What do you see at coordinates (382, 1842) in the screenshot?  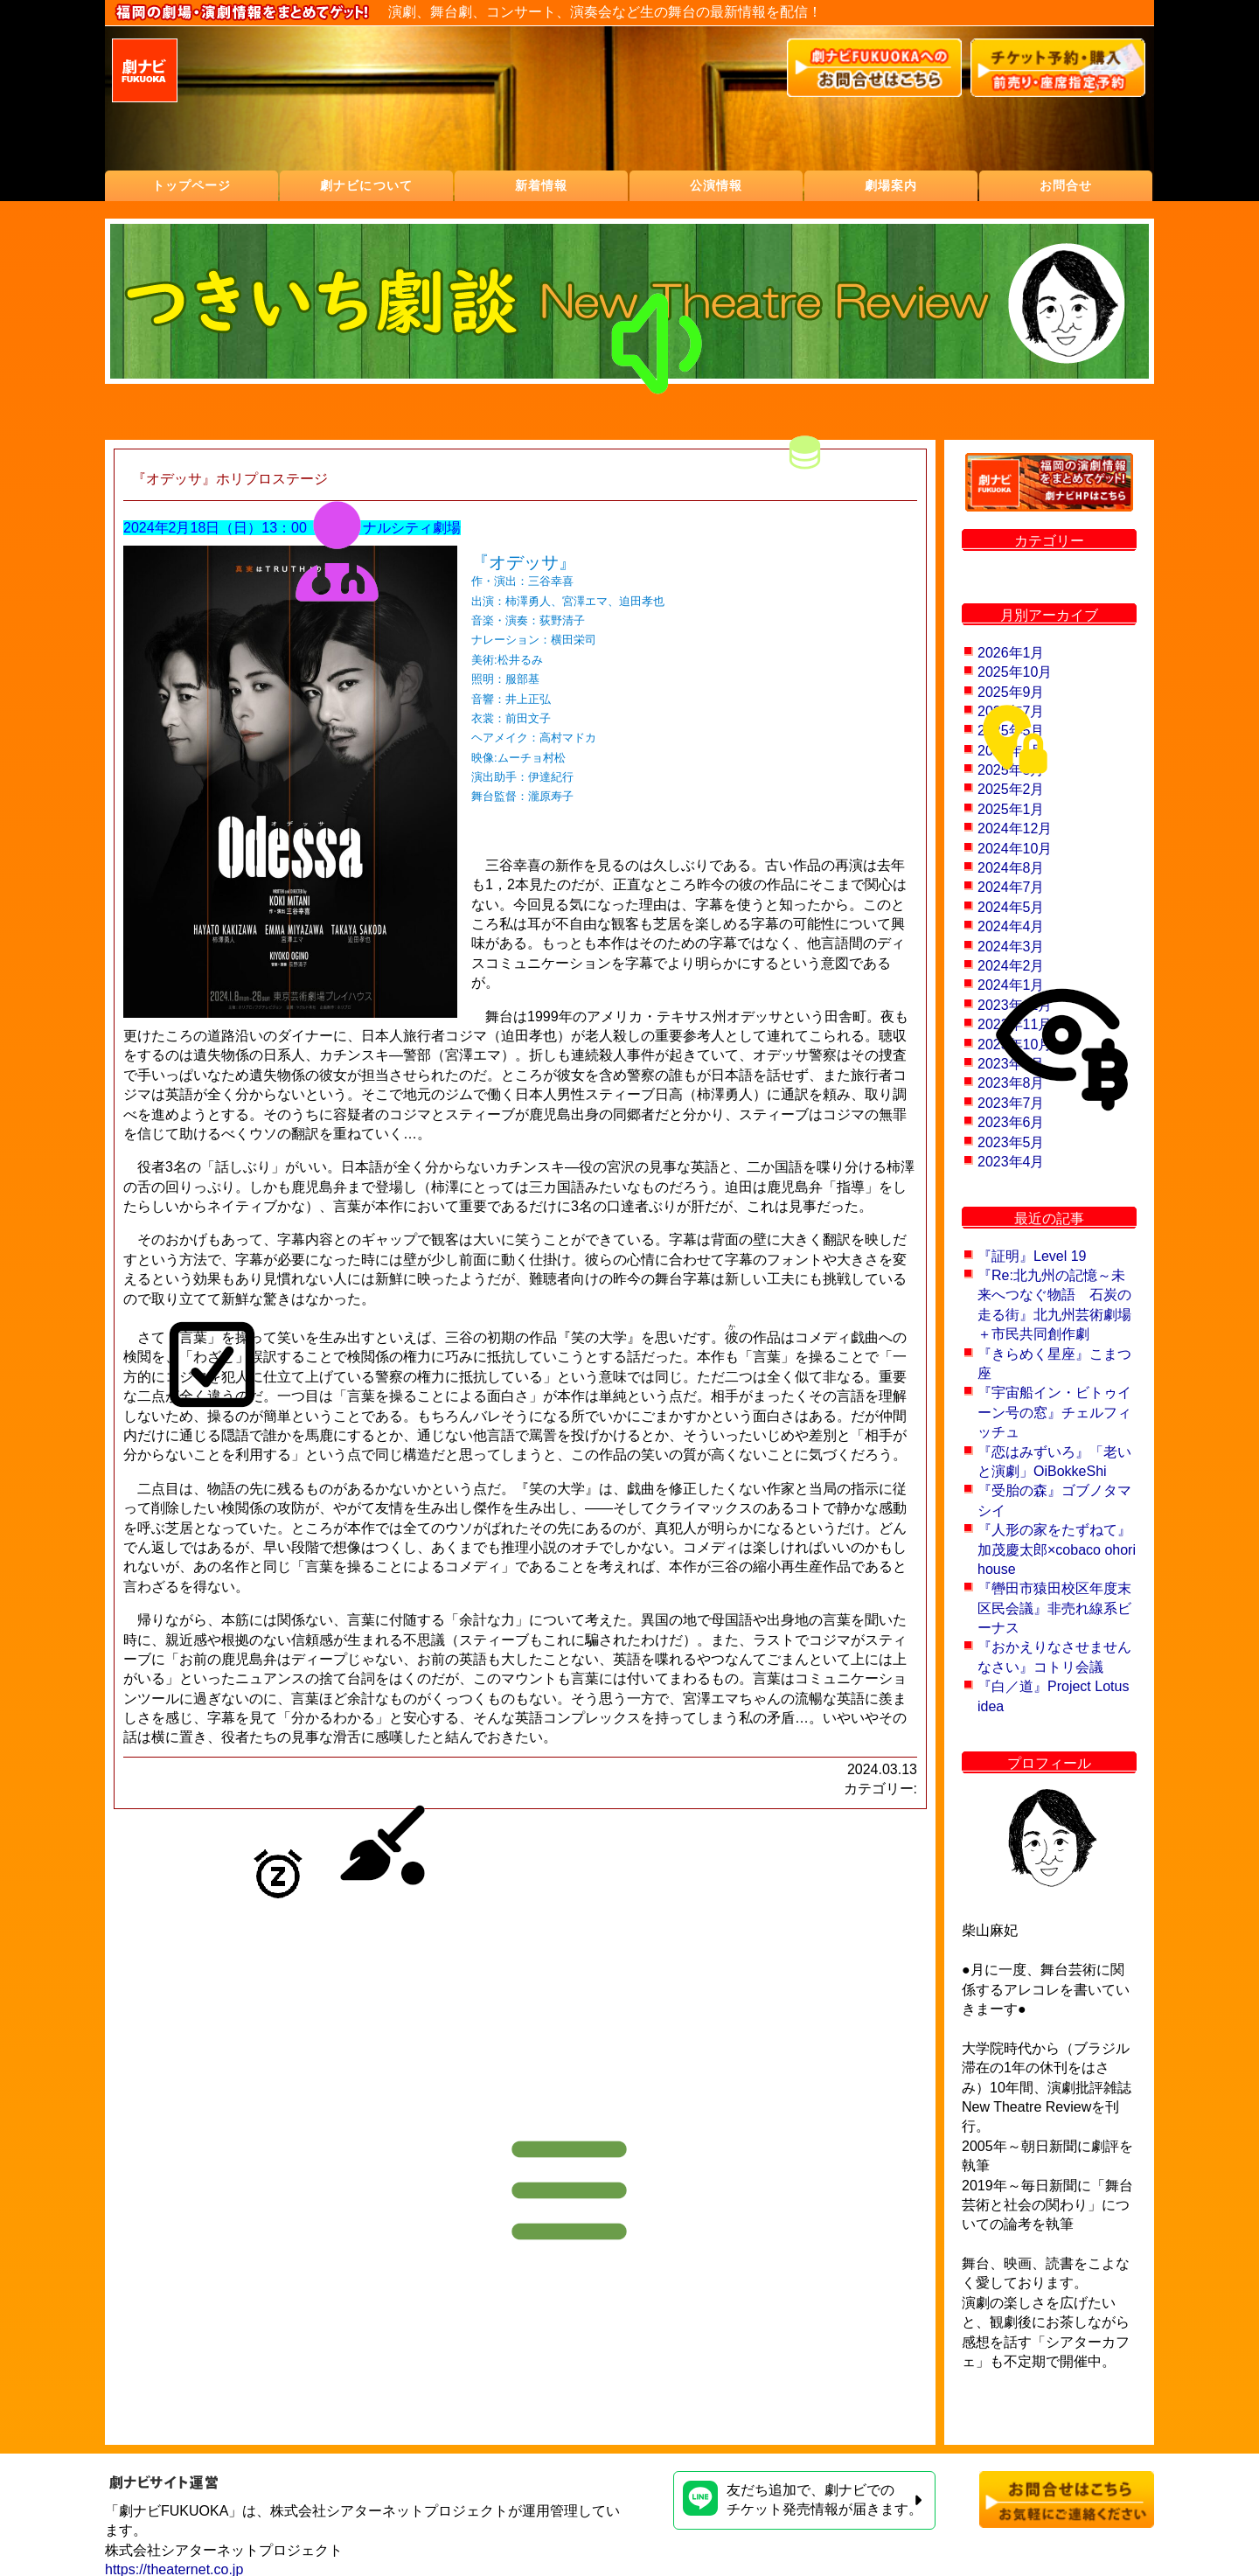 I see `access quidditch or broomstick-related games` at bounding box center [382, 1842].